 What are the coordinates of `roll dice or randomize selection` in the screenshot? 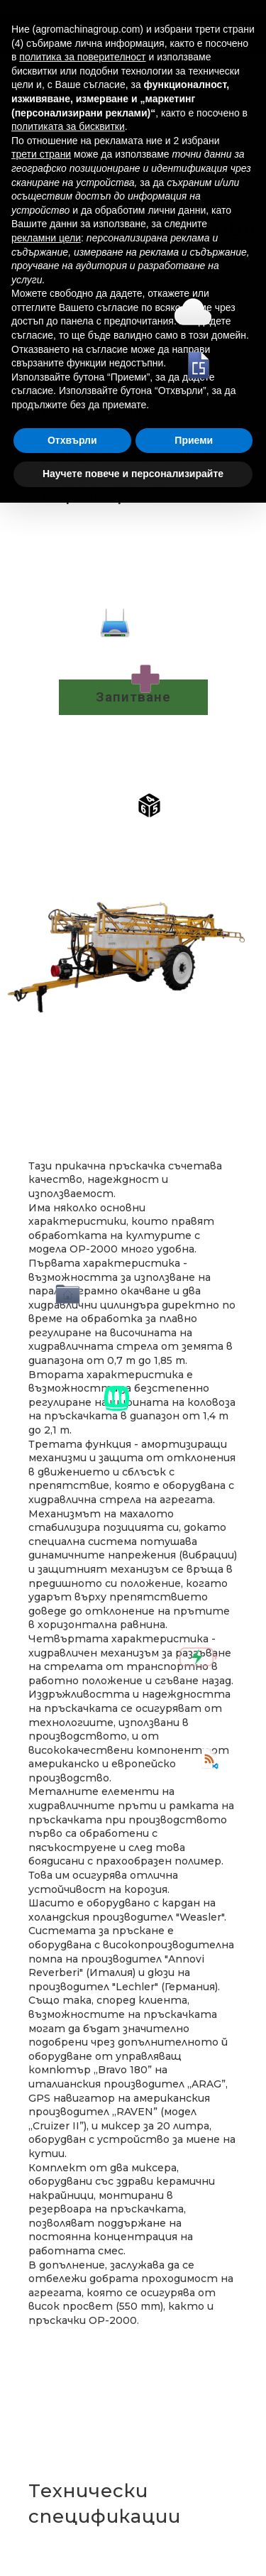 It's located at (149, 805).